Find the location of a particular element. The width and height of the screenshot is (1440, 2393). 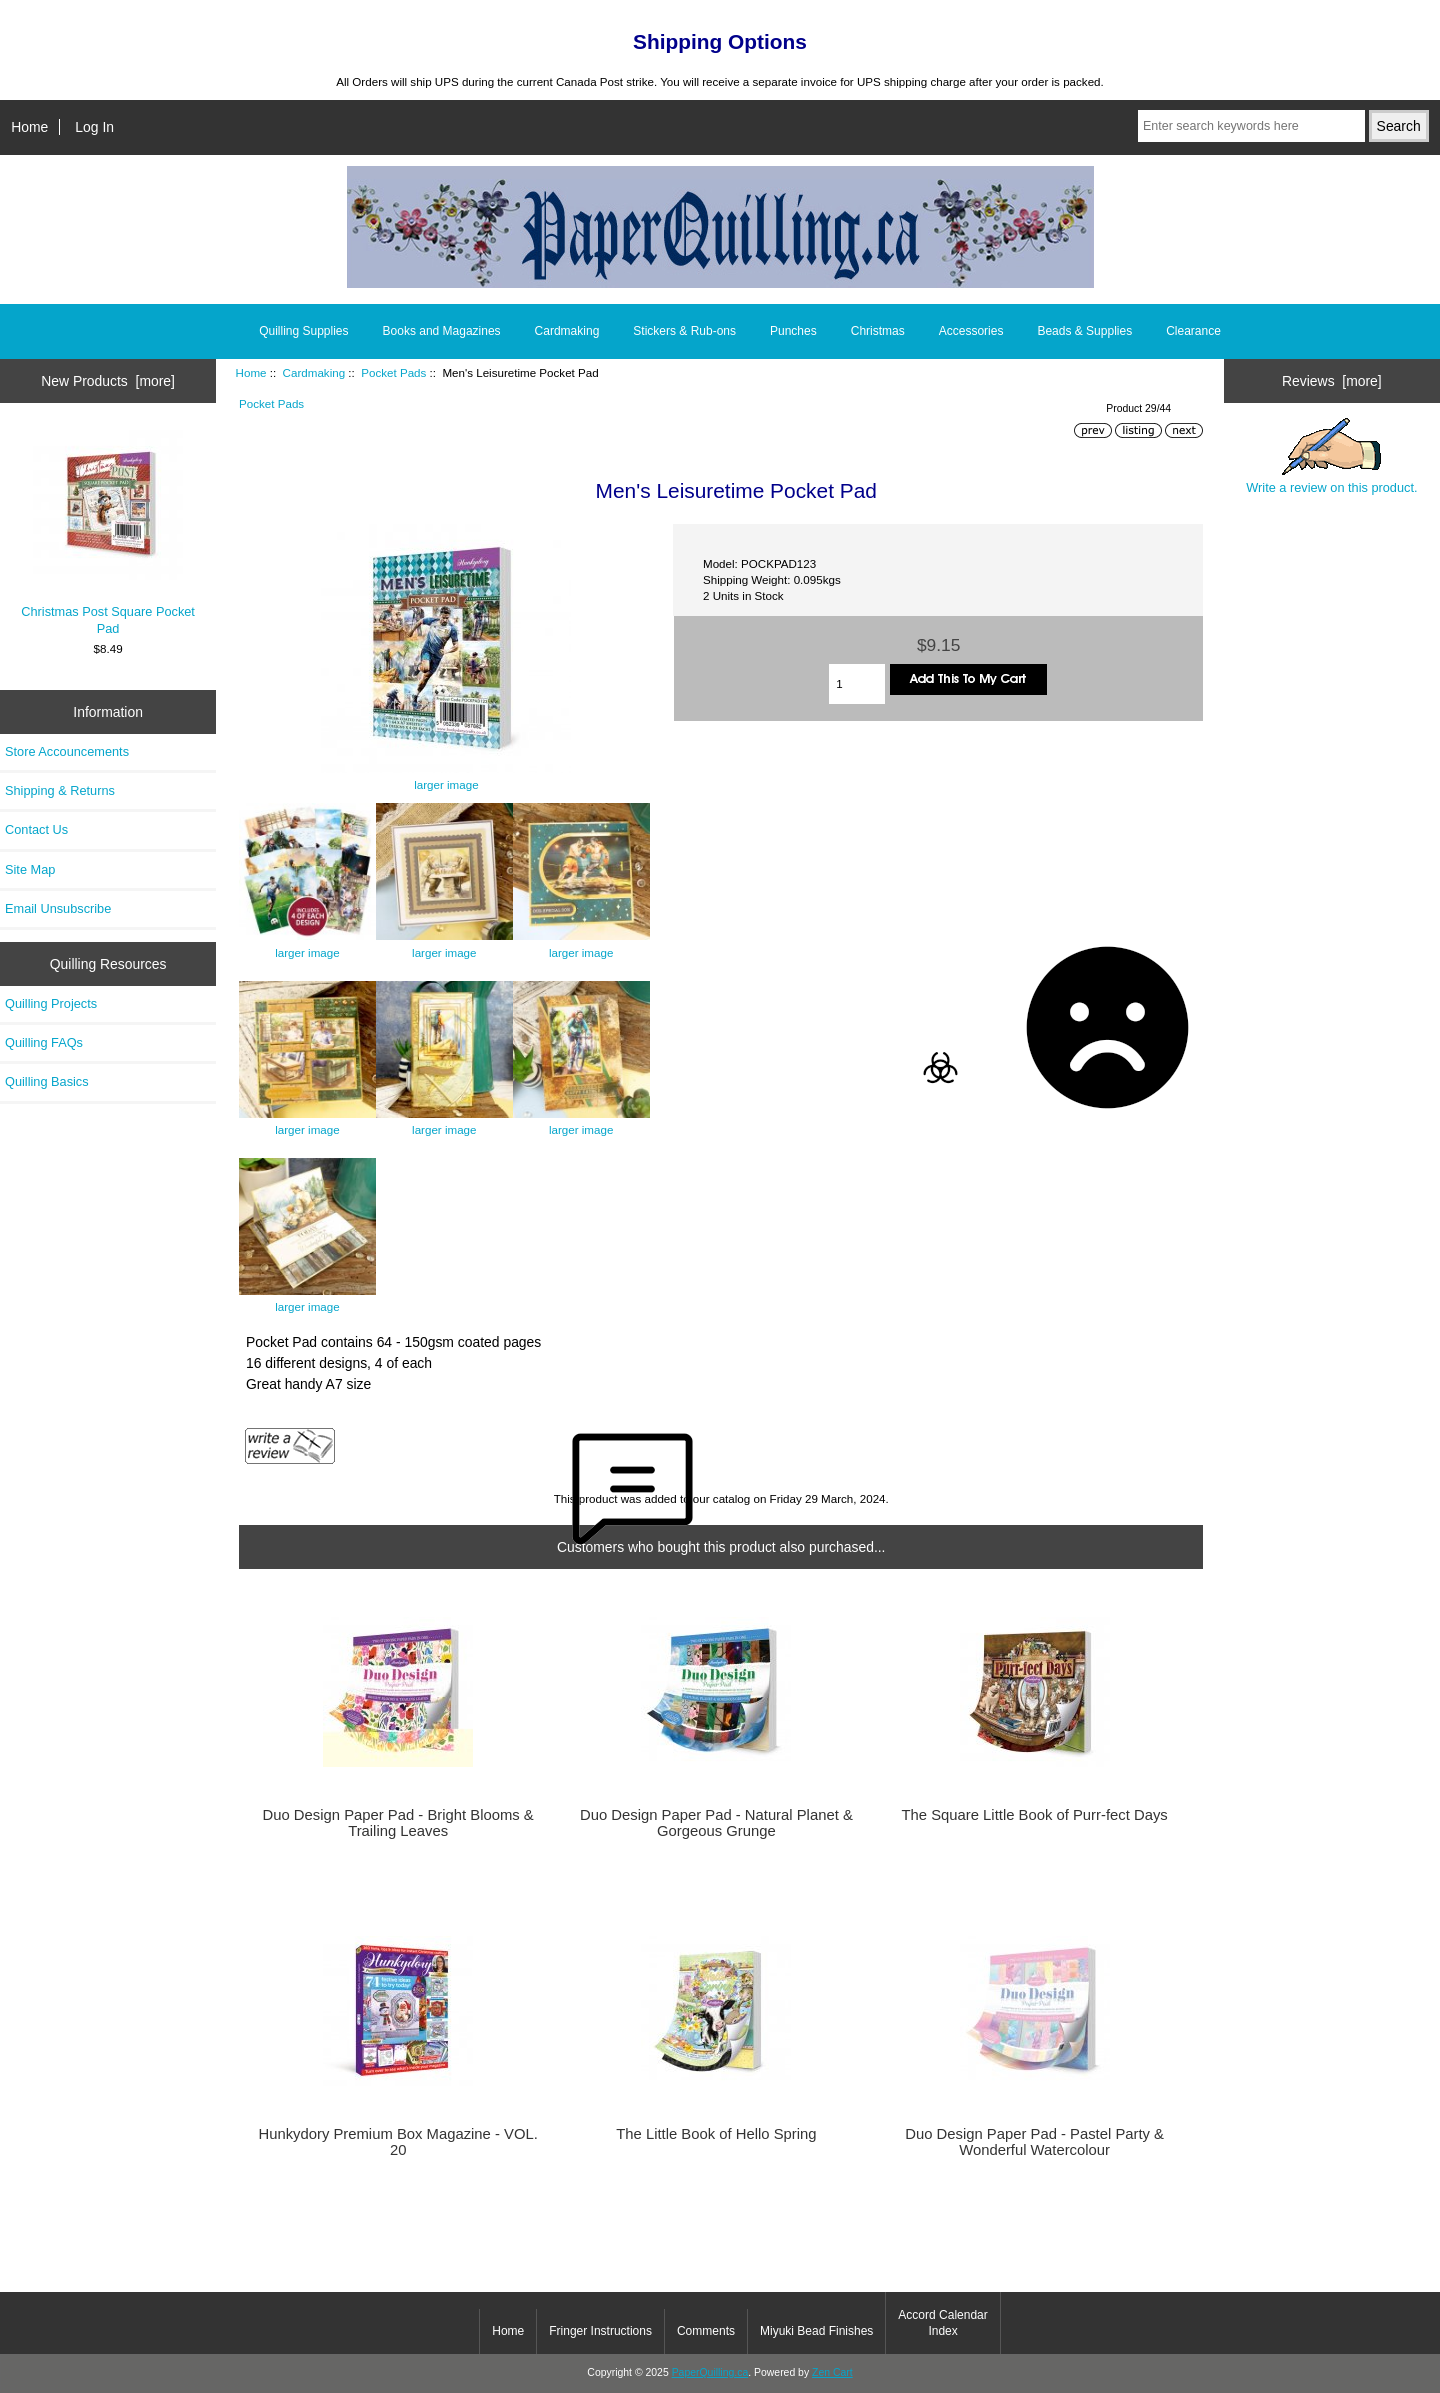

indicates hazardous or dangerous content is located at coordinates (940, 1068).